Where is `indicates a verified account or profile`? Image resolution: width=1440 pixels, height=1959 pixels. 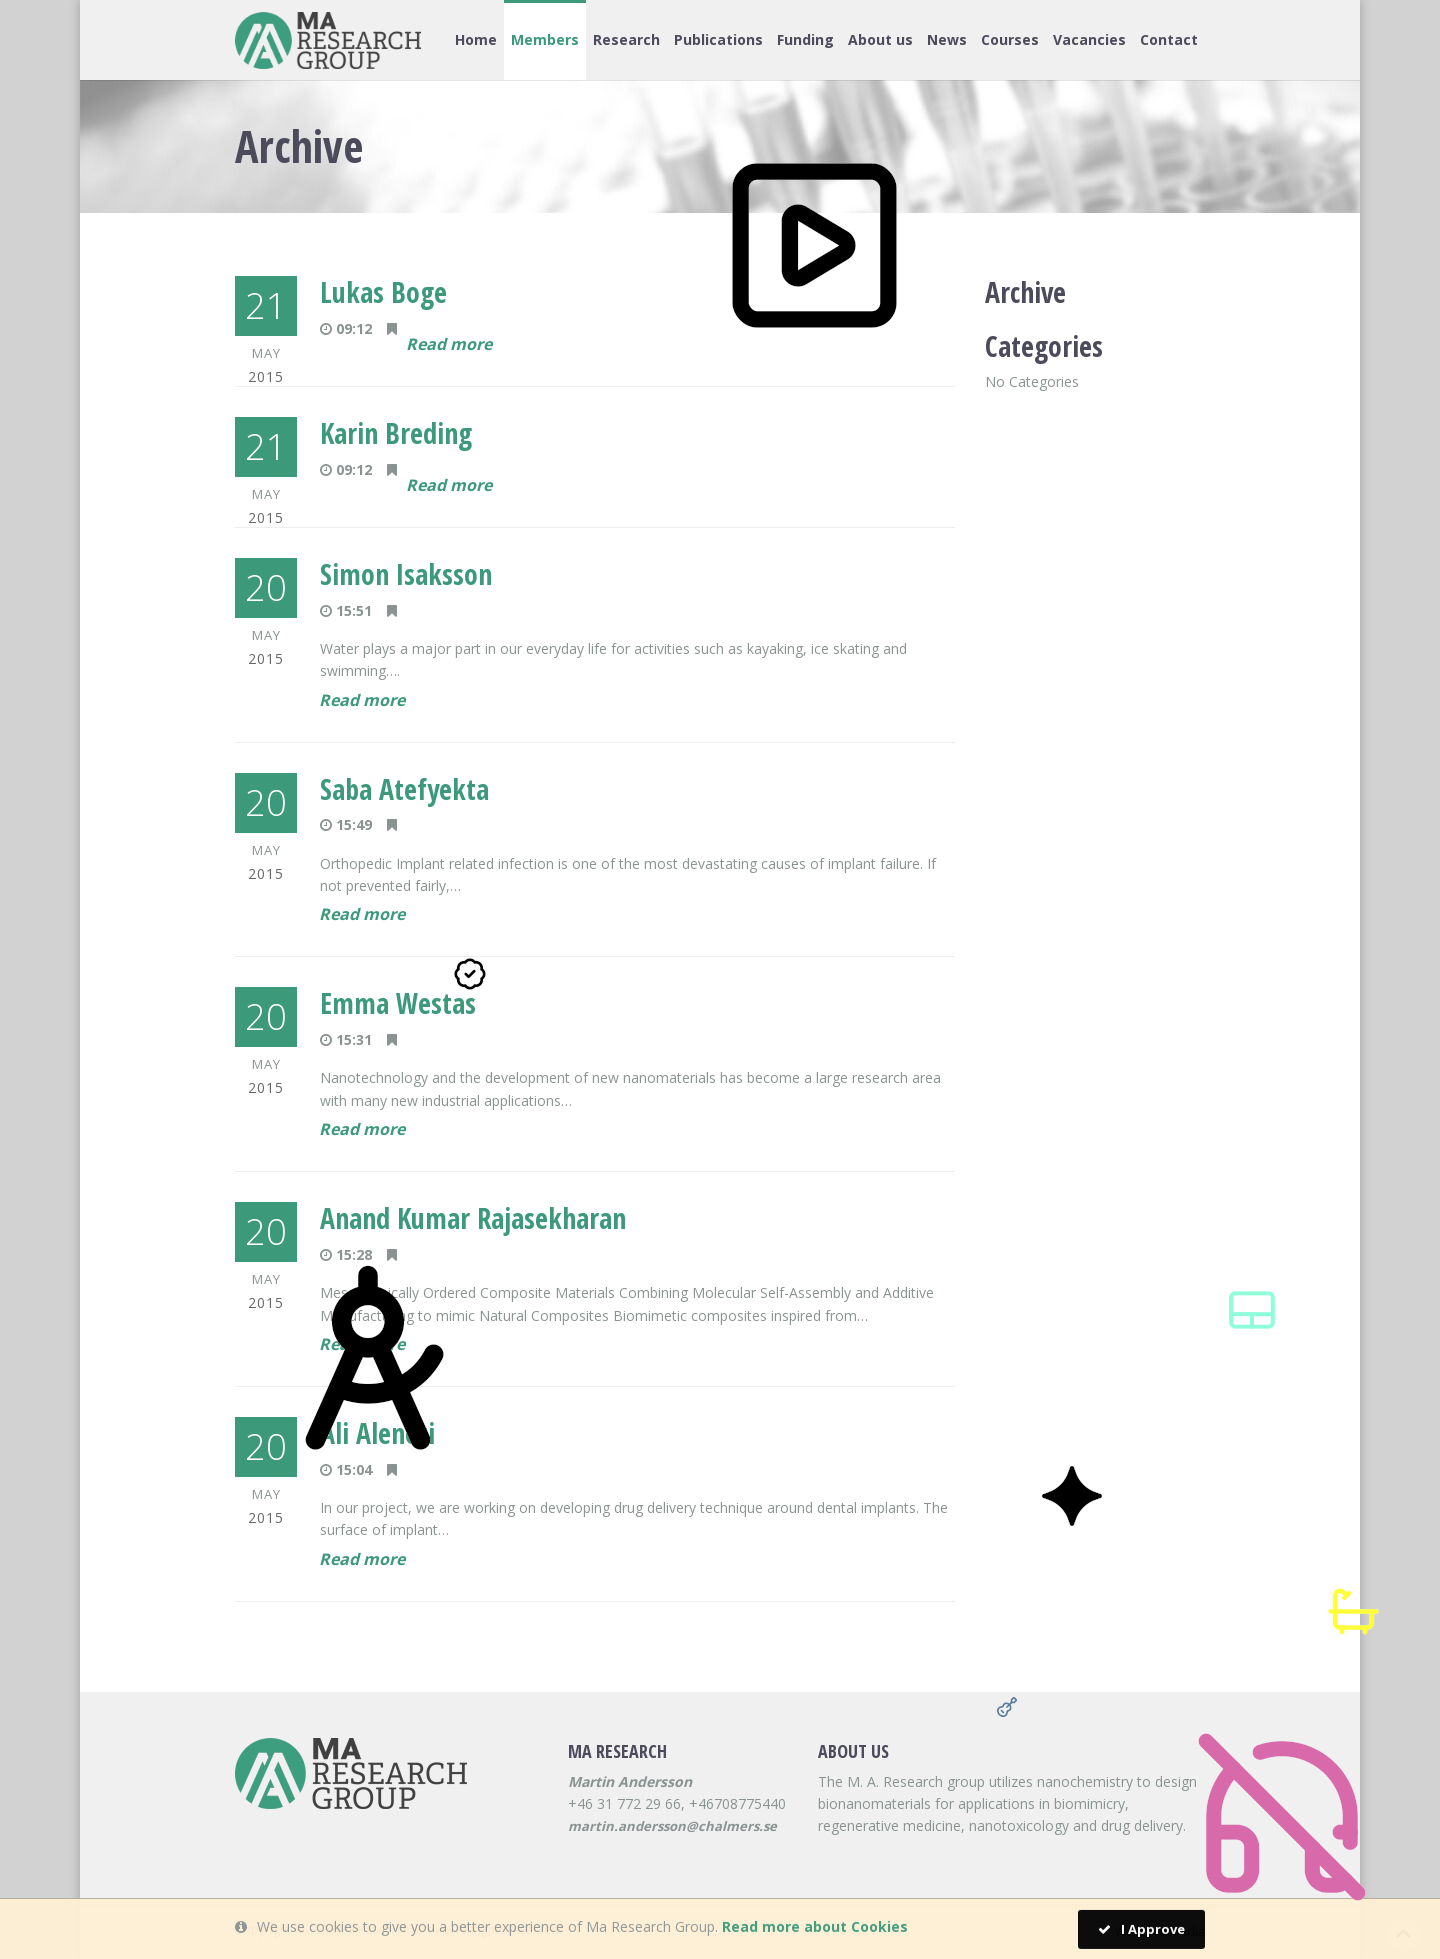
indicates a verified account or profile is located at coordinates (470, 974).